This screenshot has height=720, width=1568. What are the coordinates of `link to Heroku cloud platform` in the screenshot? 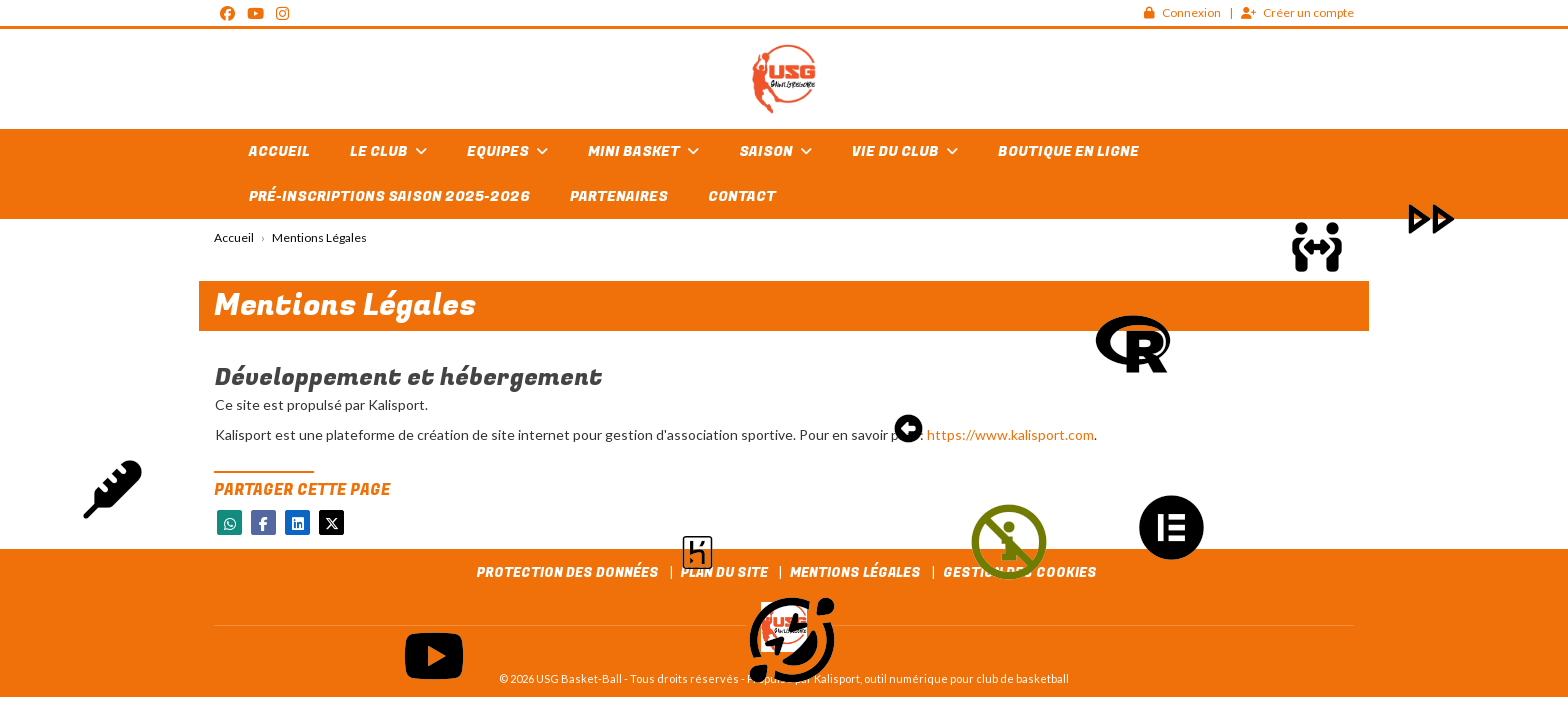 It's located at (697, 552).